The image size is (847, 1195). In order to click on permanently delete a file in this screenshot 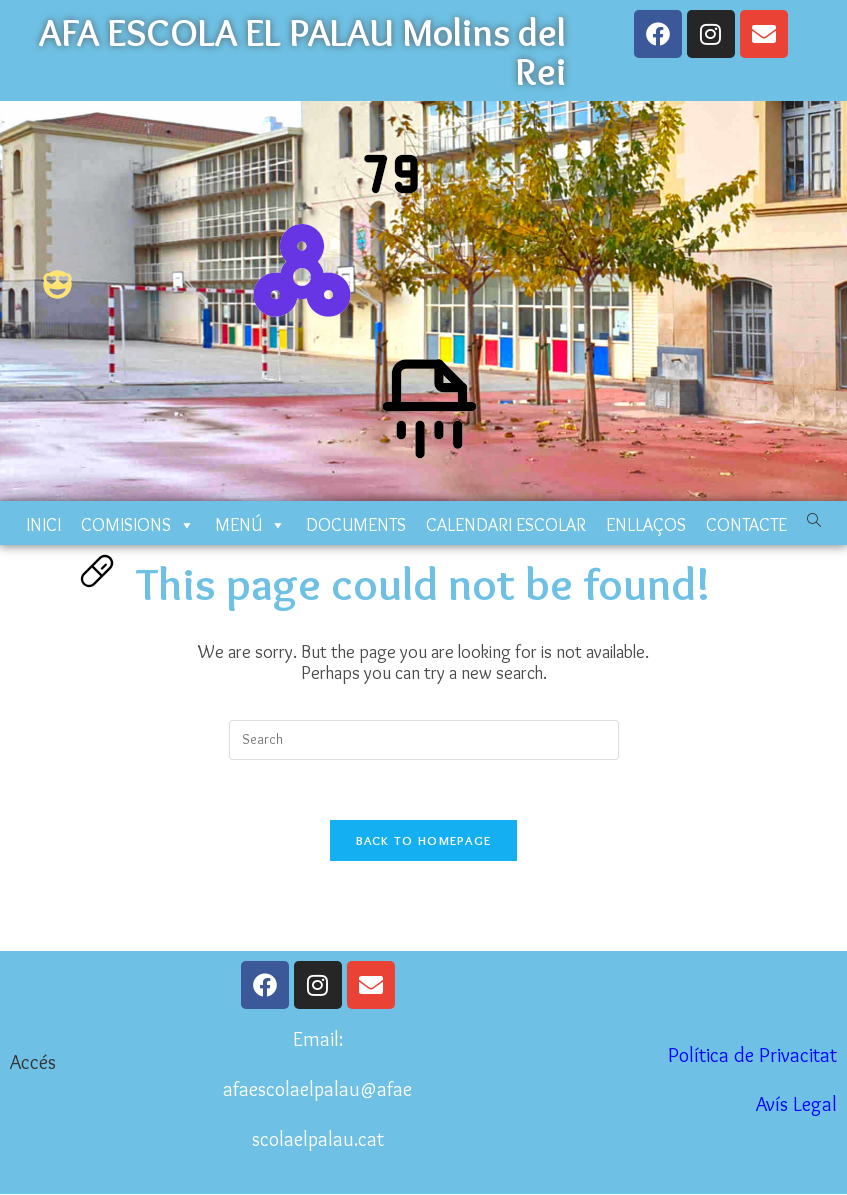, I will do `click(429, 406)`.